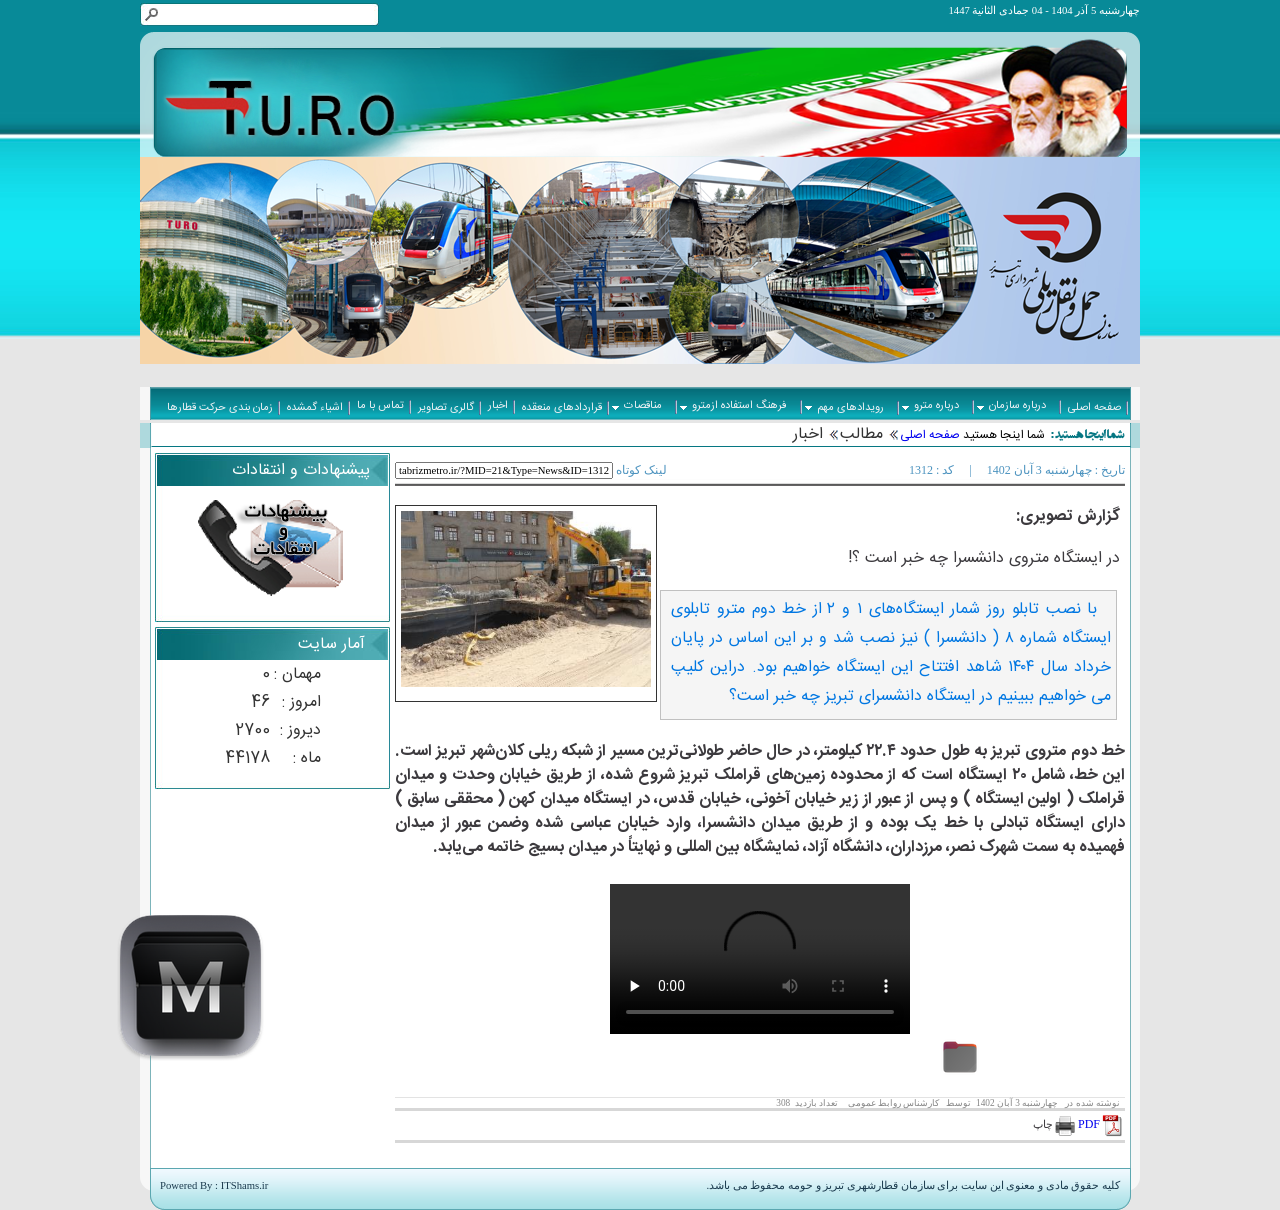 Image resolution: width=1280 pixels, height=1210 pixels. I want to click on open folder or directory, so click(960, 1057).